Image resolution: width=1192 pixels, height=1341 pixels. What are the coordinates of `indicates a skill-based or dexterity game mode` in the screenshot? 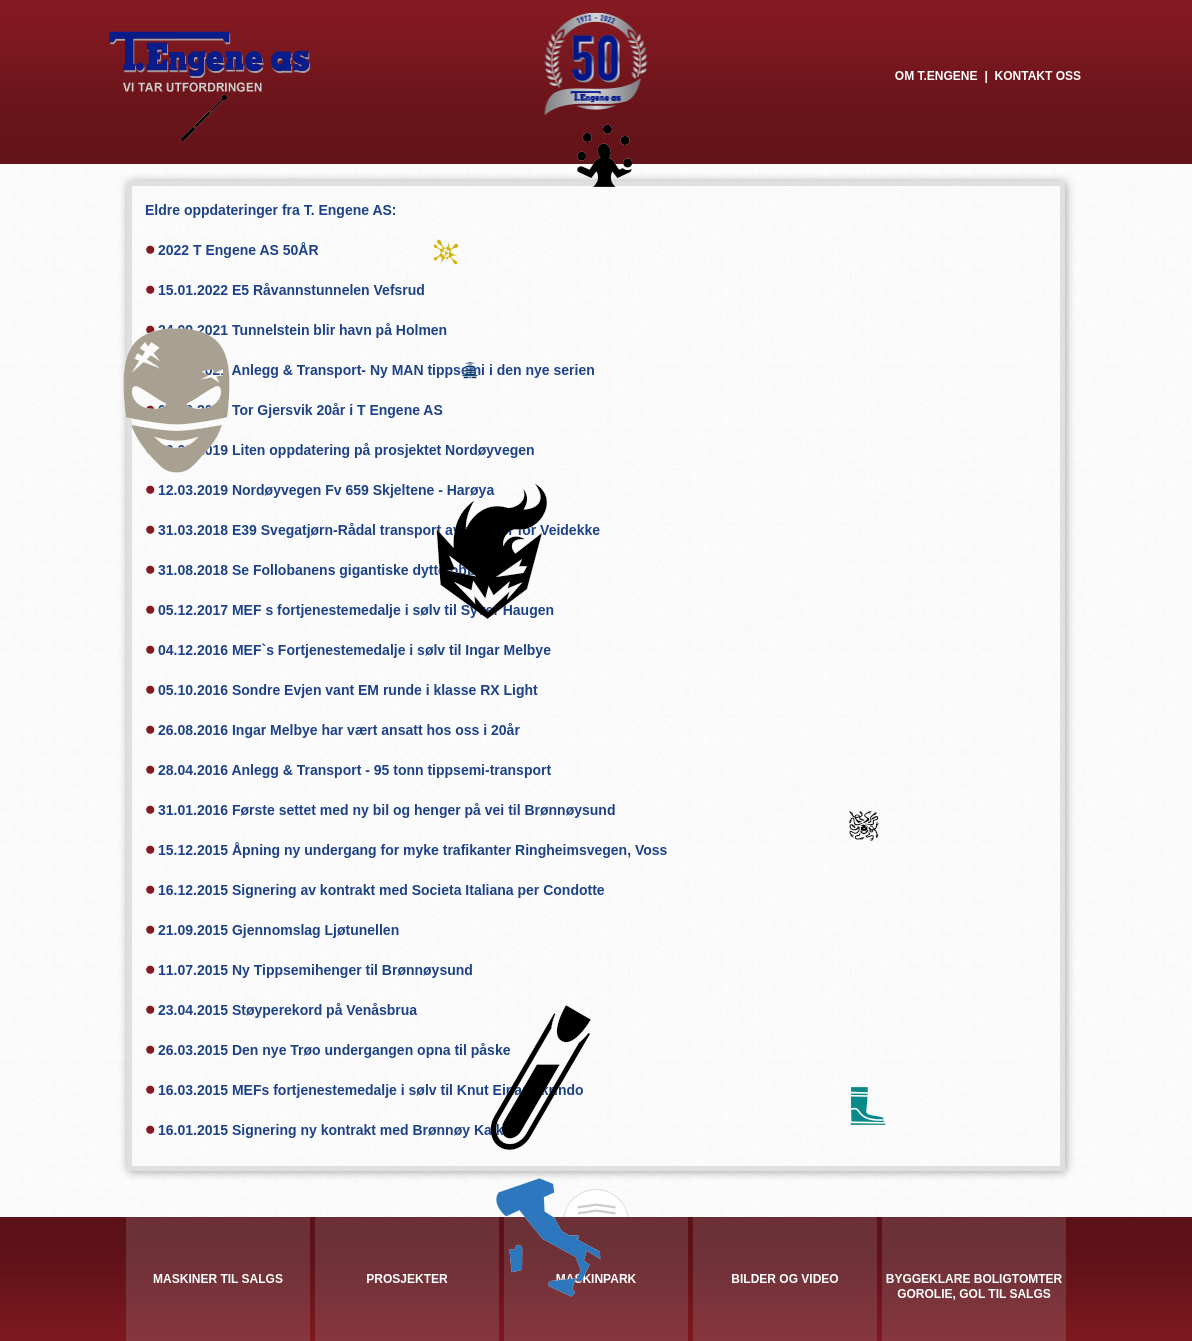 It's located at (604, 156).